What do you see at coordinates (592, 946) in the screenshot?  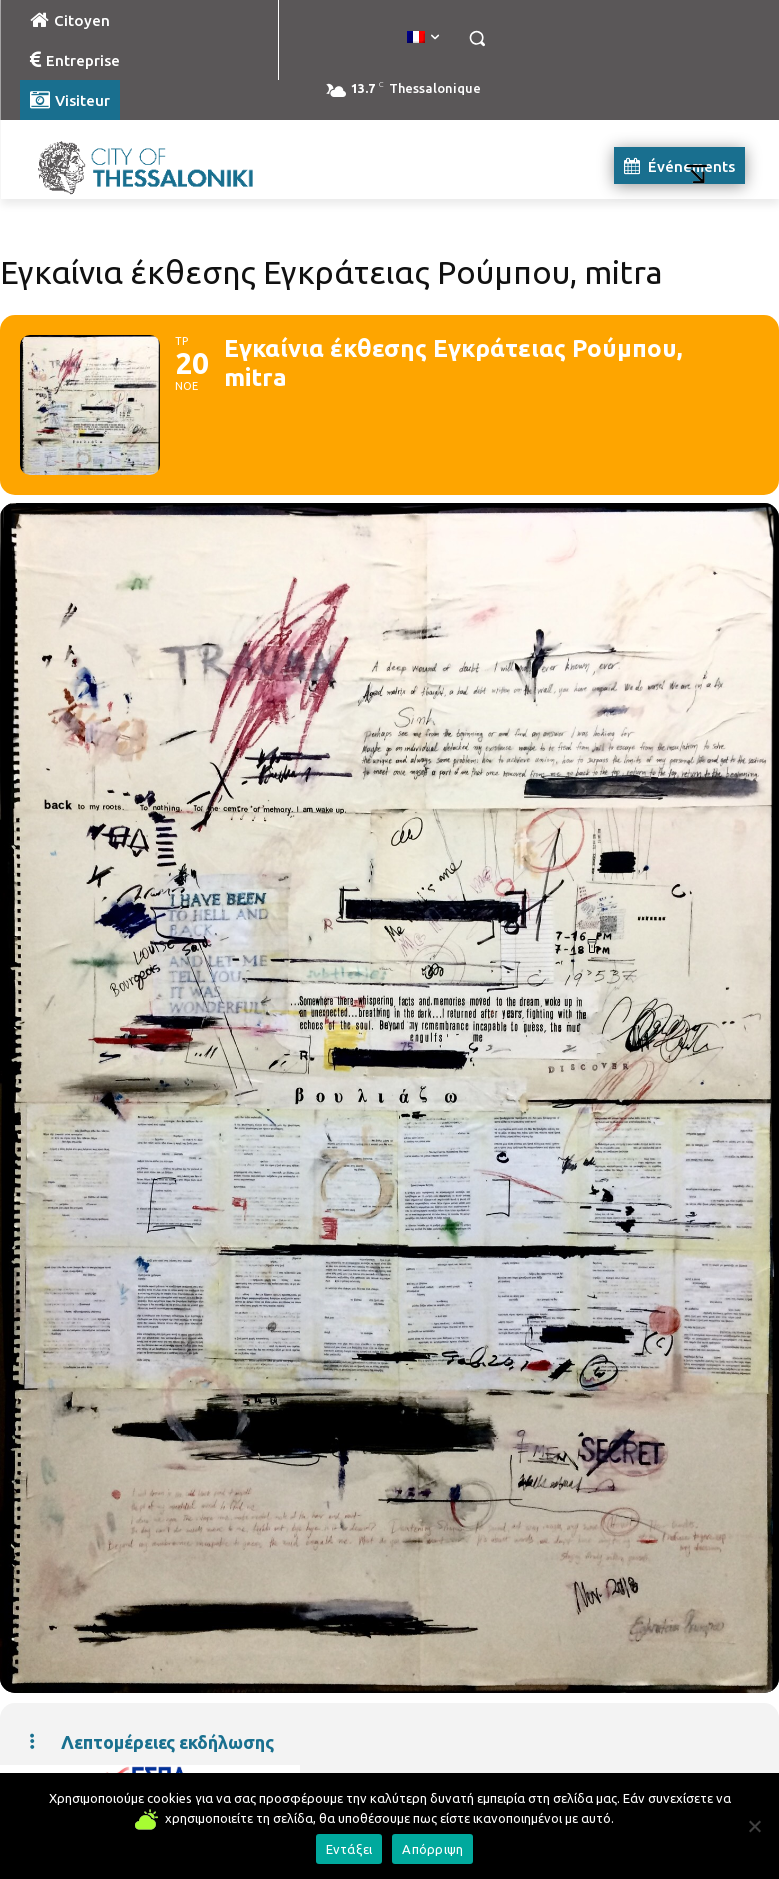 I see `toggle flashlight on or off` at bounding box center [592, 946].